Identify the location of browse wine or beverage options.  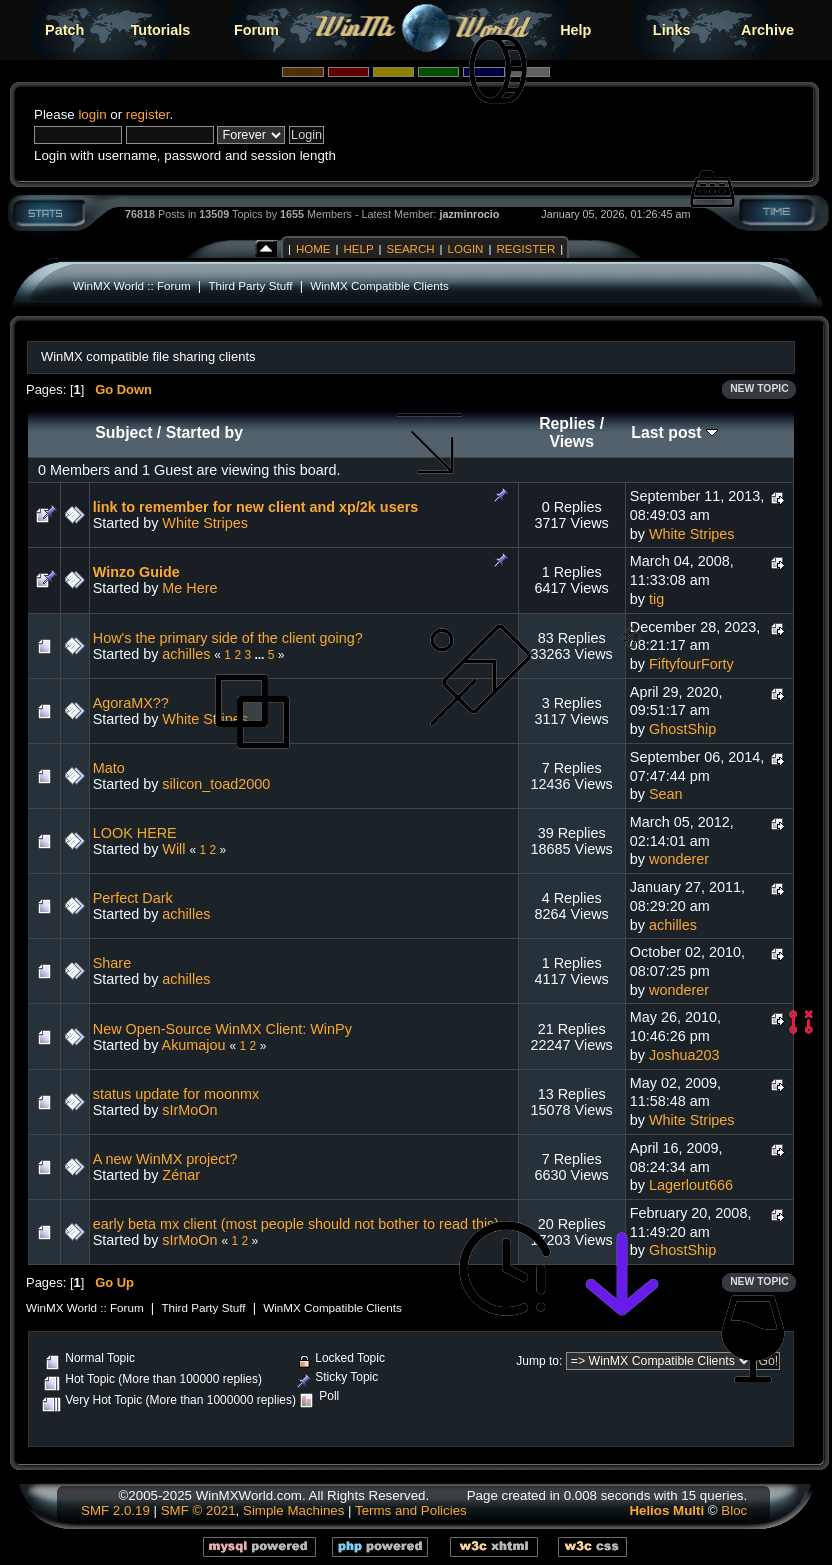
(753, 1336).